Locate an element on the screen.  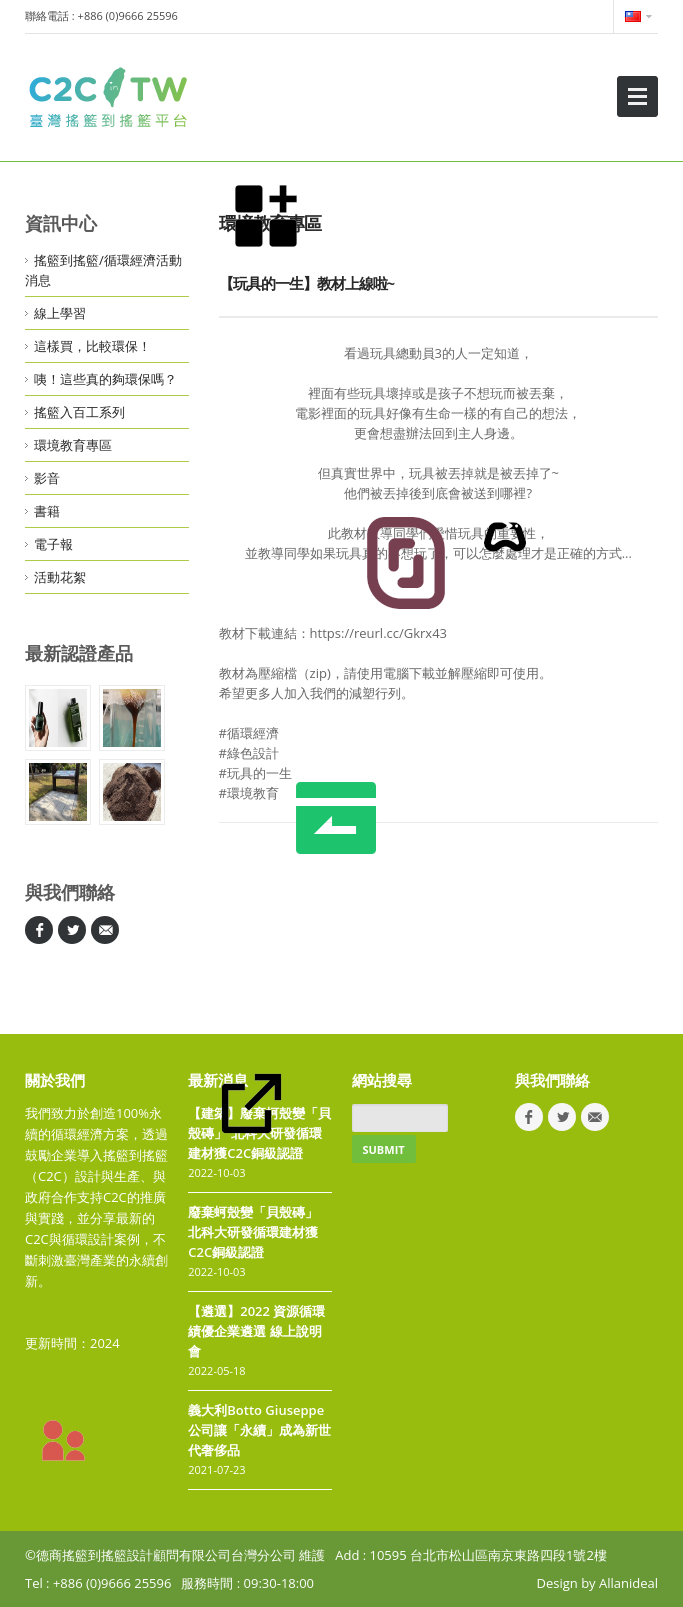
request a refund for a transaction is located at coordinates (336, 818).